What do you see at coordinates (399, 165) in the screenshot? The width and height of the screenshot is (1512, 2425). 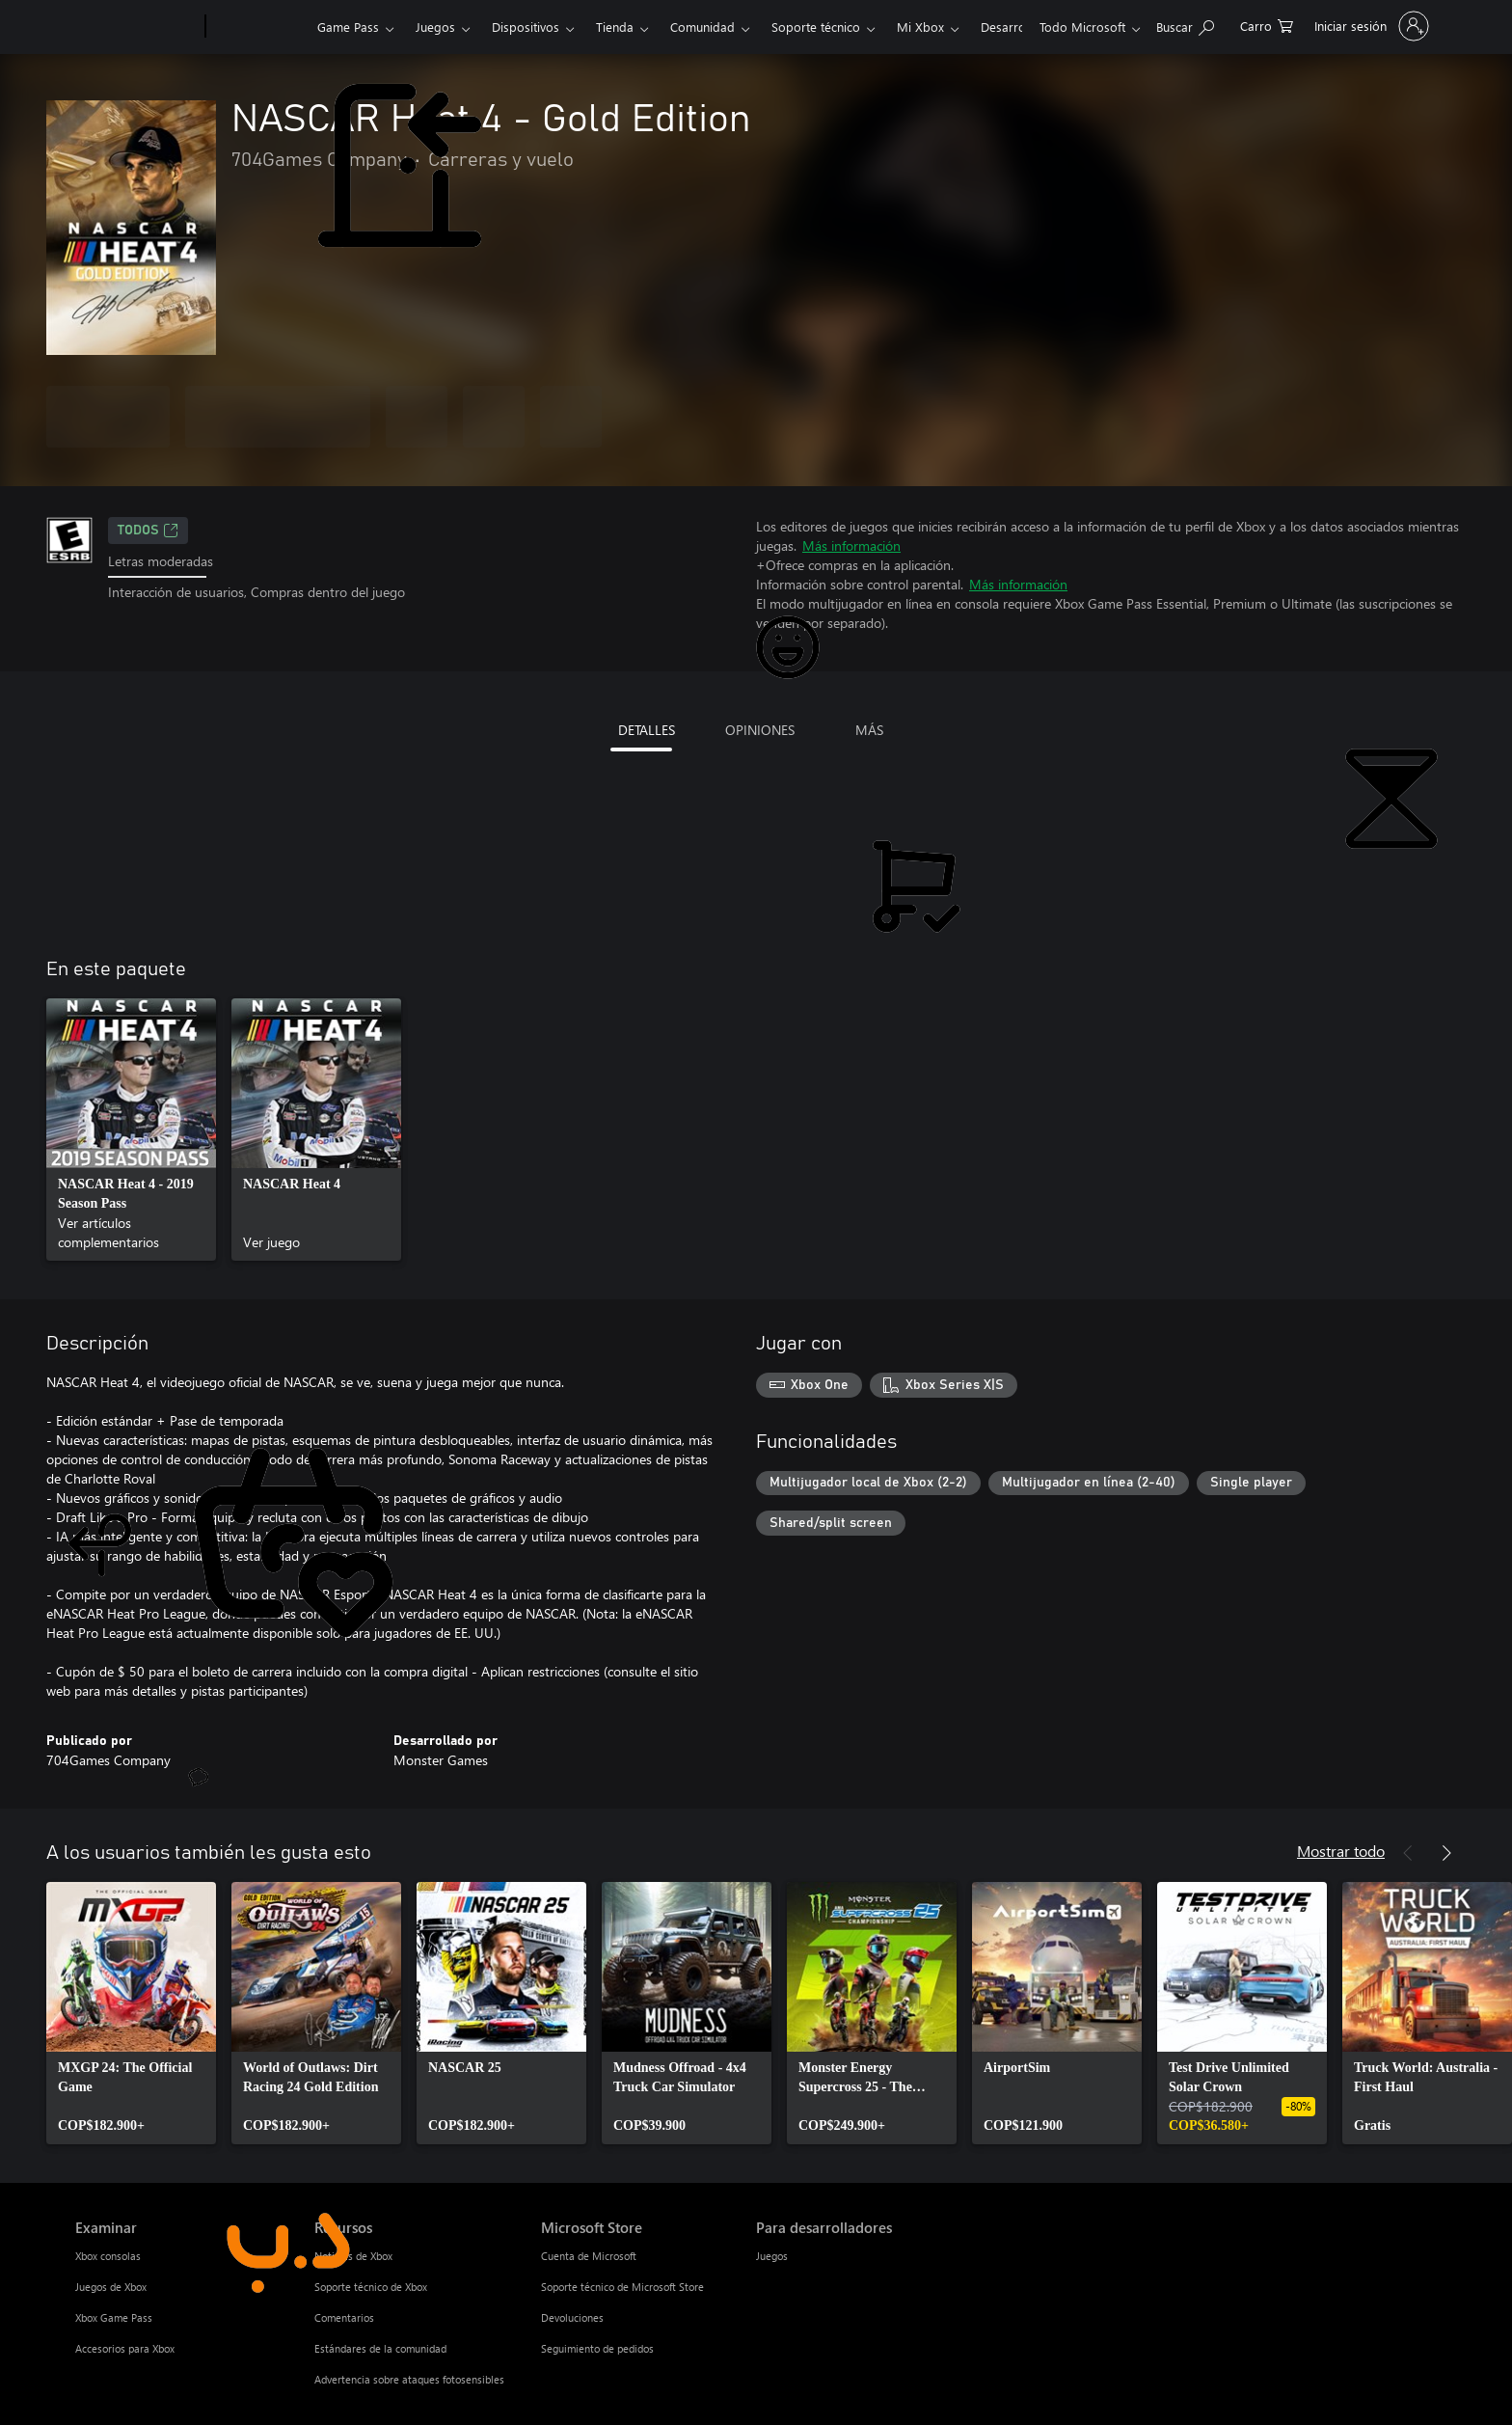 I see `log in or sign in to your account` at bounding box center [399, 165].